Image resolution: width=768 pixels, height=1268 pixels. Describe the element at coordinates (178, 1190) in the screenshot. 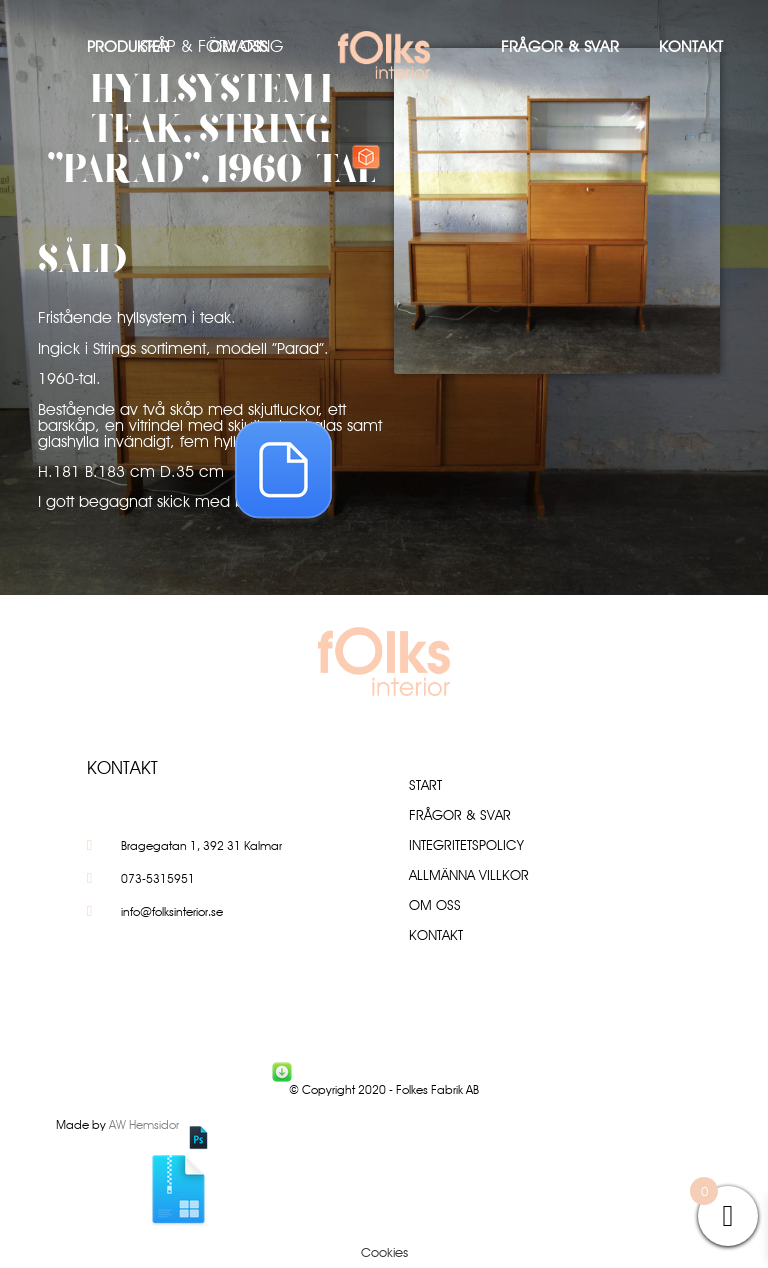

I see `windows imaging format archive file` at that location.